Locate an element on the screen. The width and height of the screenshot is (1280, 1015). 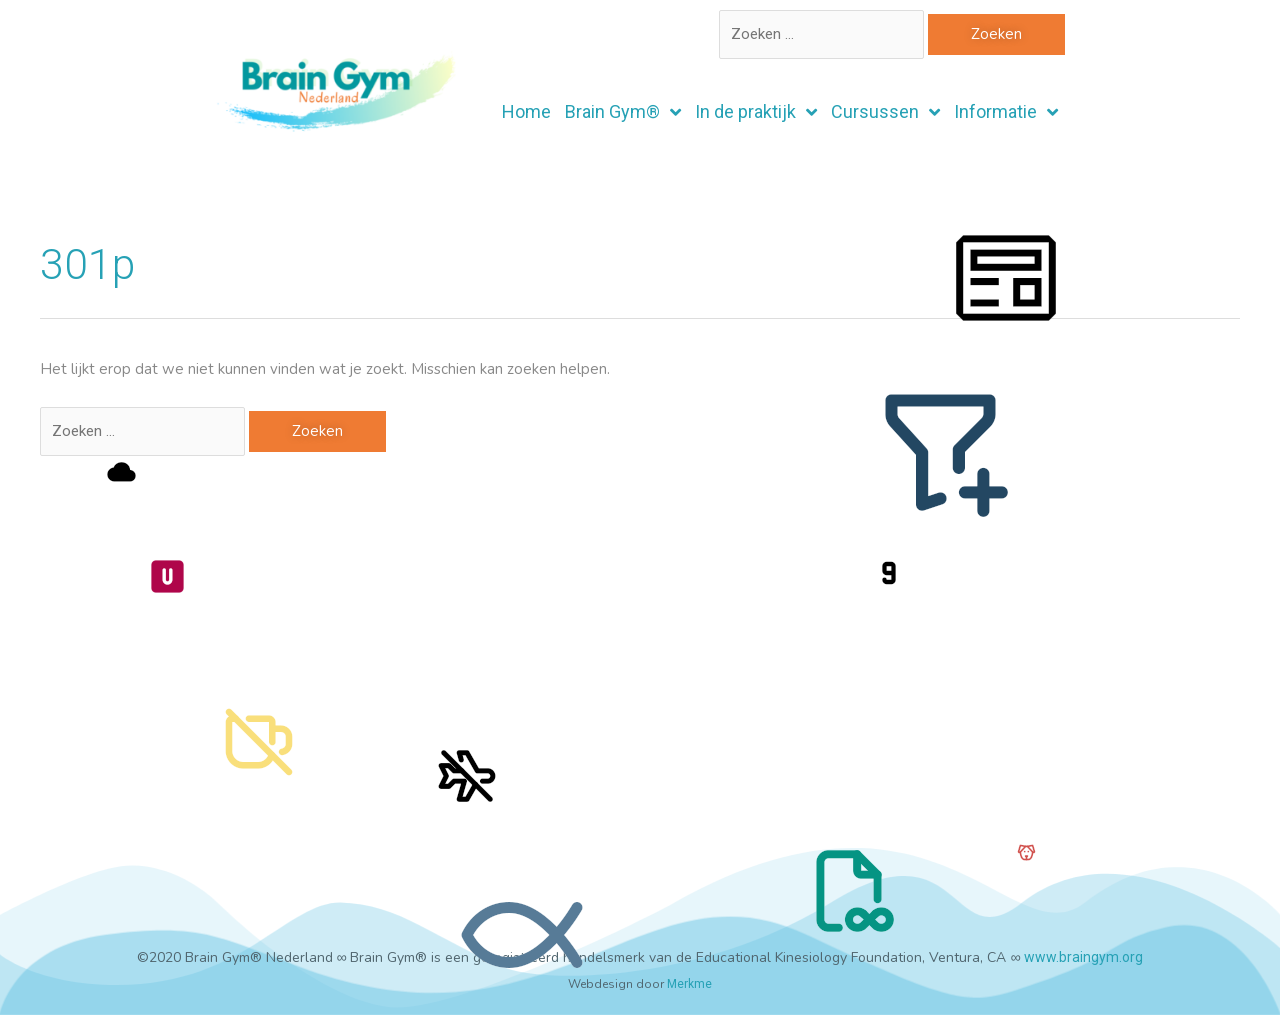
indicates item number 9 in a list or sequence is located at coordinates (889, 573).